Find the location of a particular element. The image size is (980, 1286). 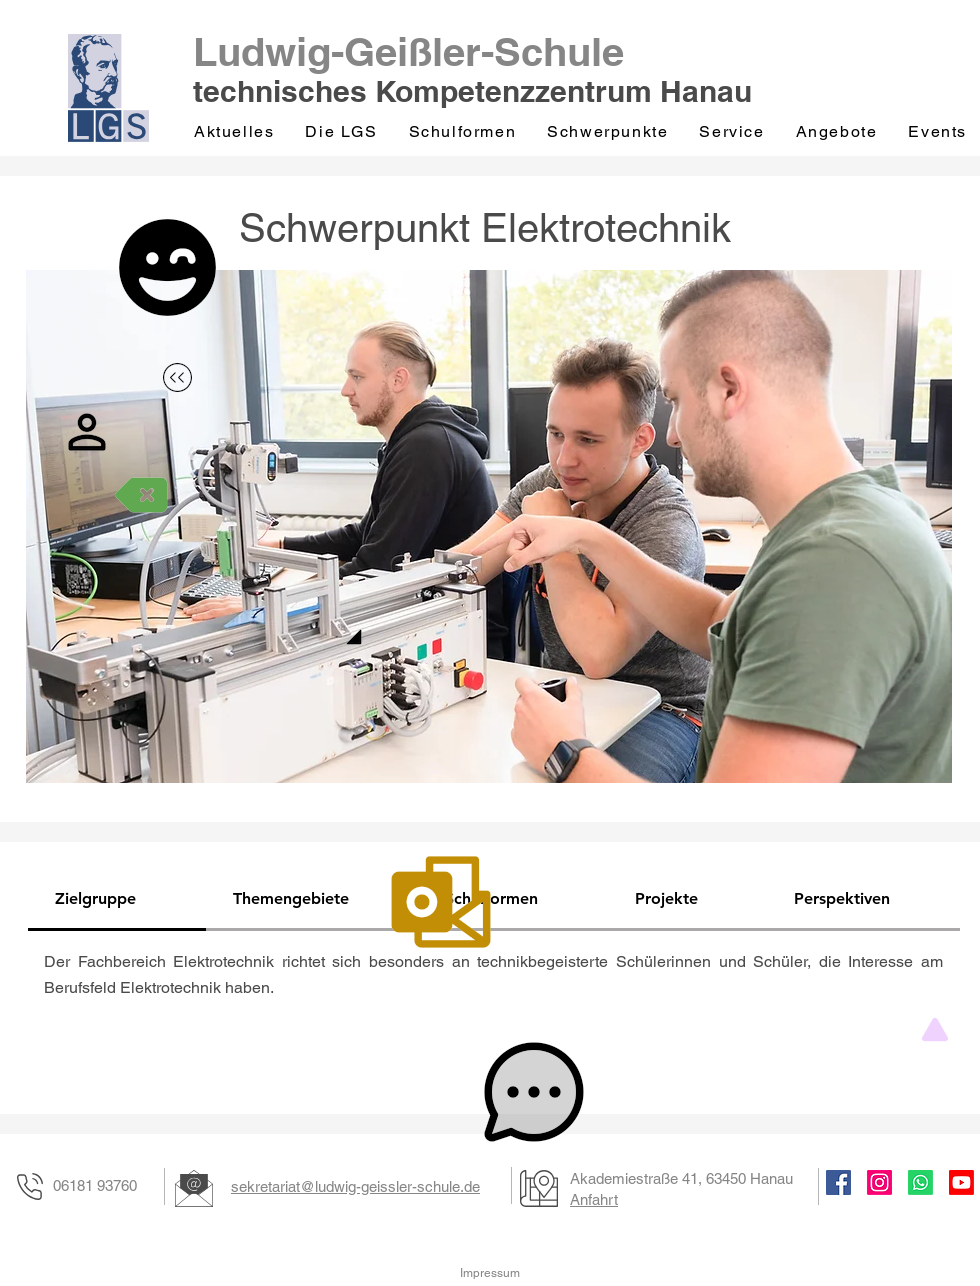

indicates a warning or alert status is located at coordinates (935, 1030).